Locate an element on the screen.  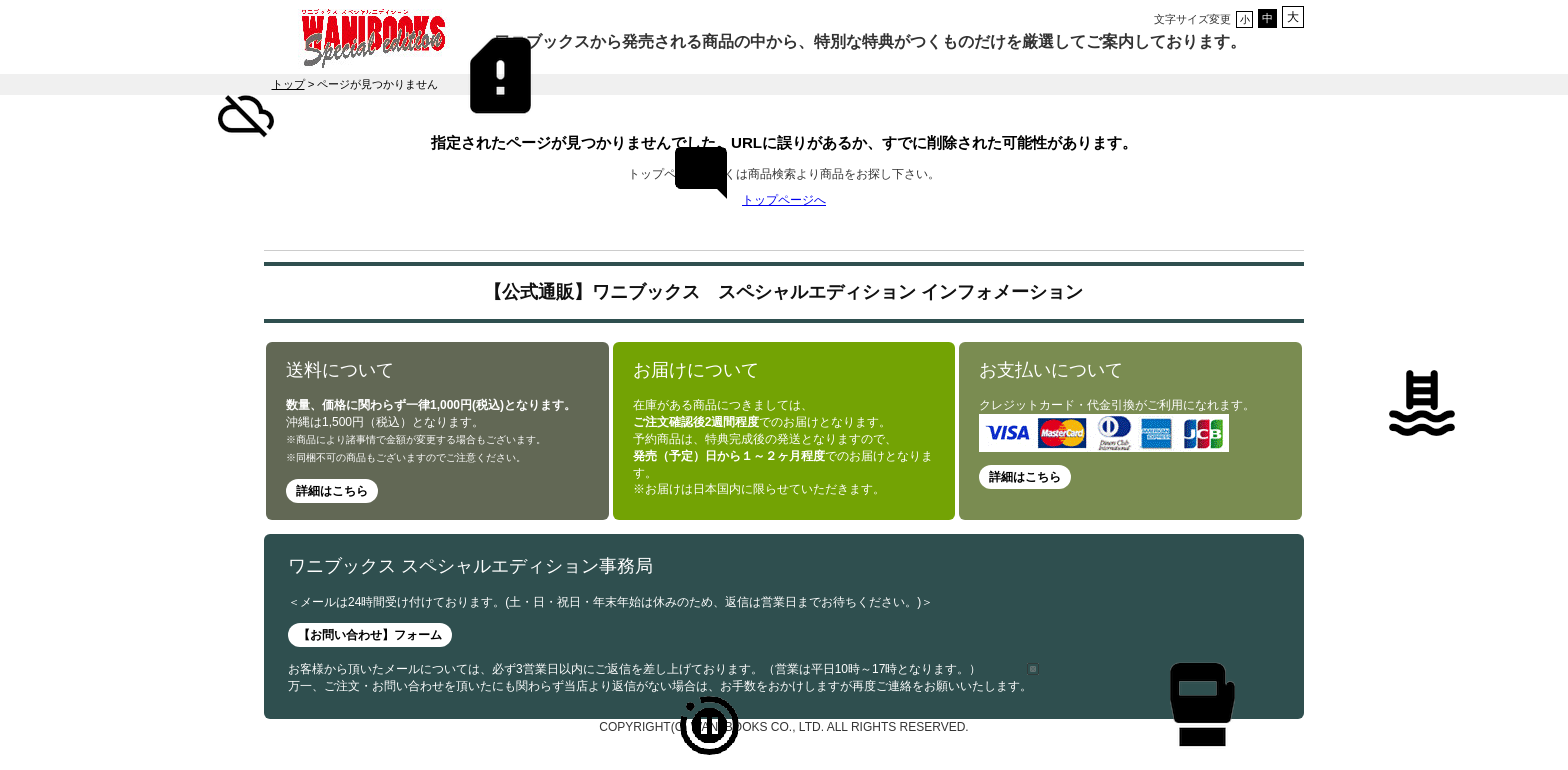
access MMA or boxing-related content is located at coordinates (1202, 704).